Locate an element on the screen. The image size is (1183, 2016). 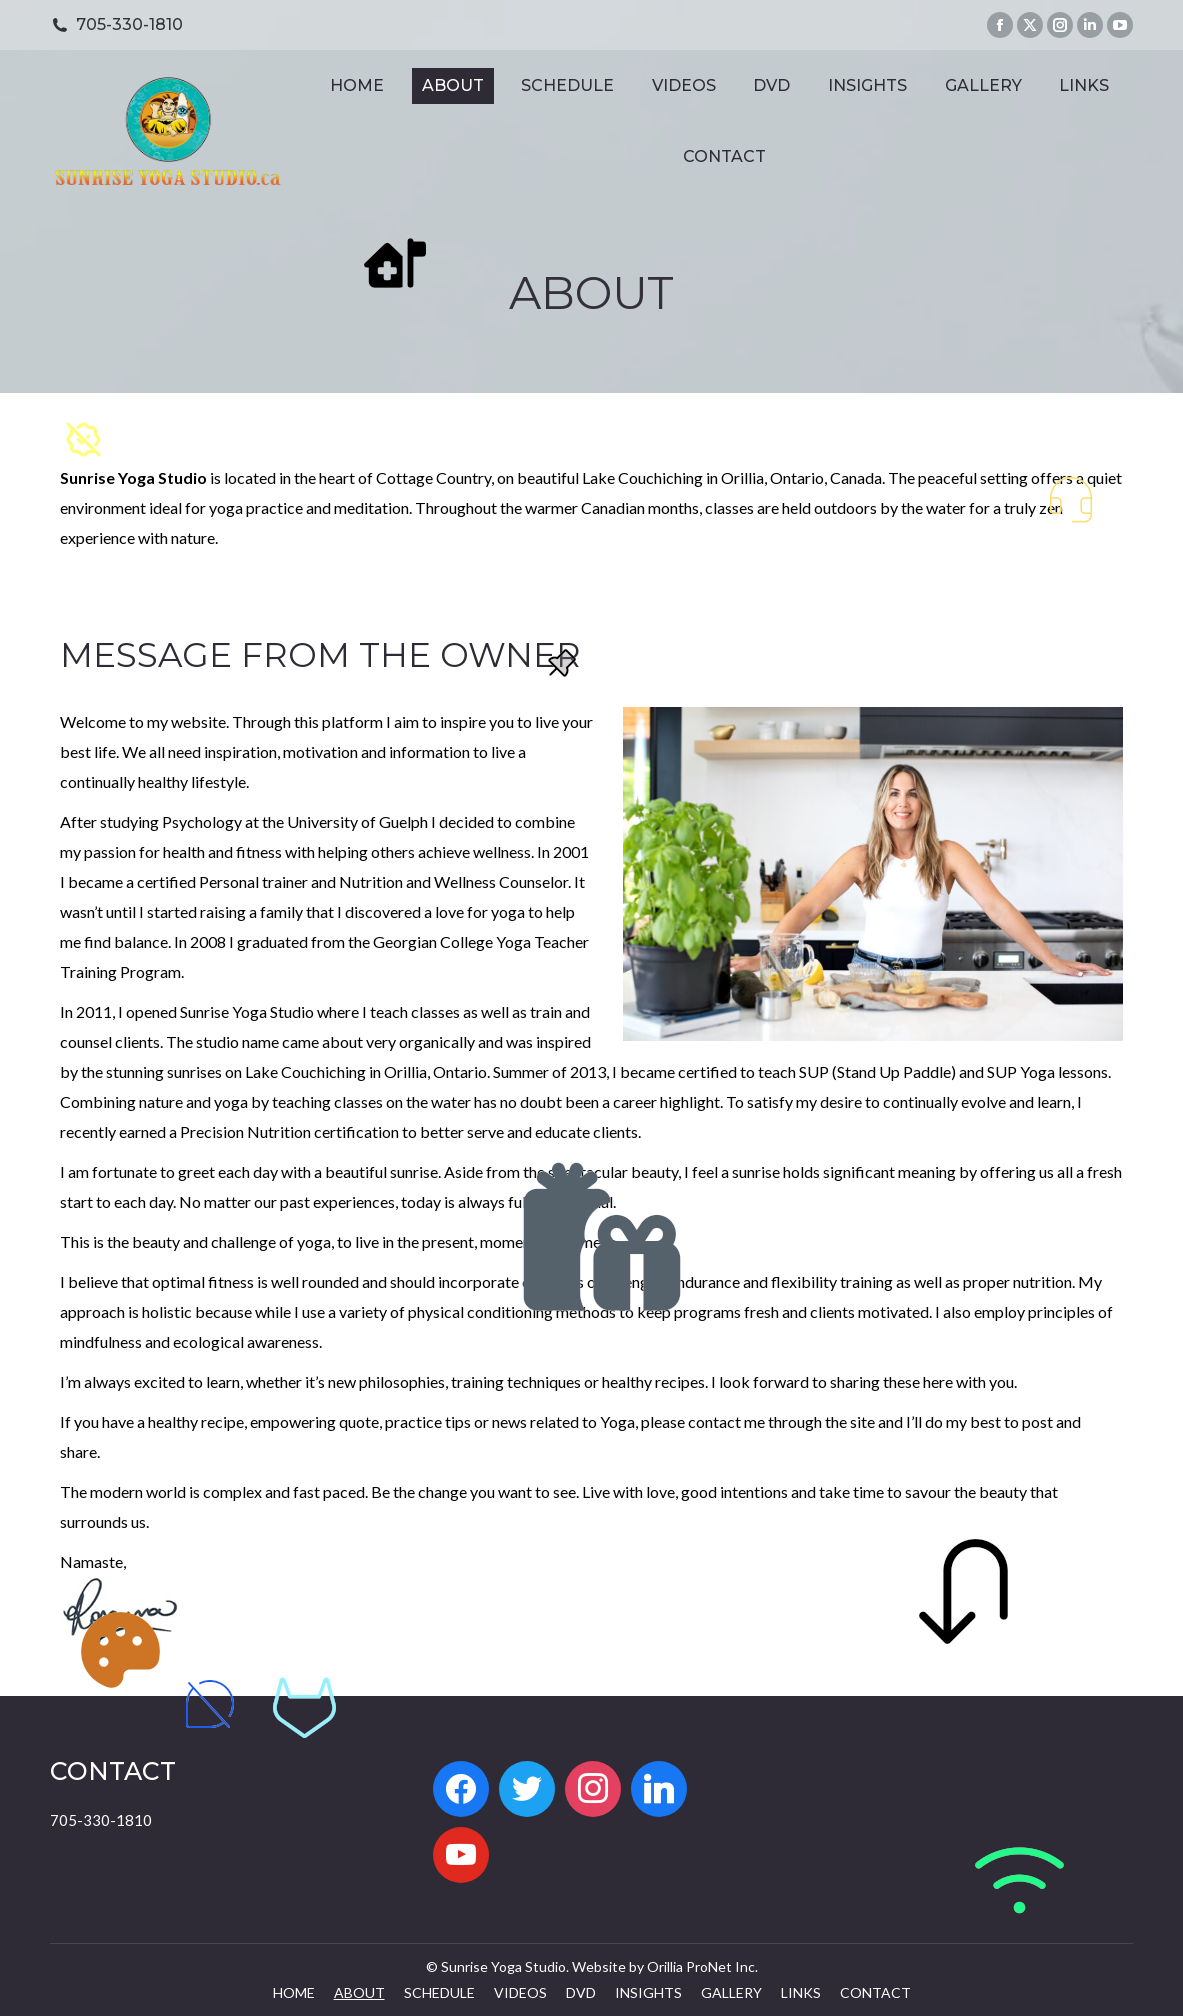
open color or theme settings is located at coordinates (120, 1651).